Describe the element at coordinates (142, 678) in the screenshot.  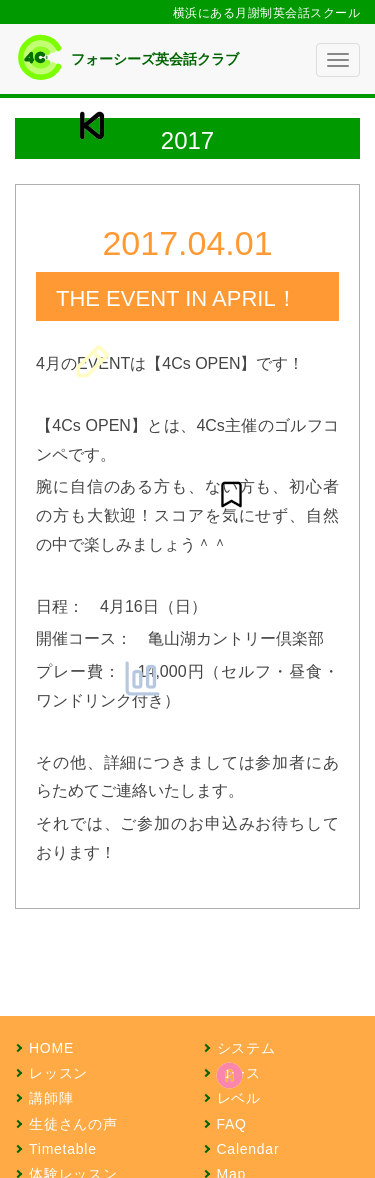
I see `view analytics or statistics dashboard` at that location.